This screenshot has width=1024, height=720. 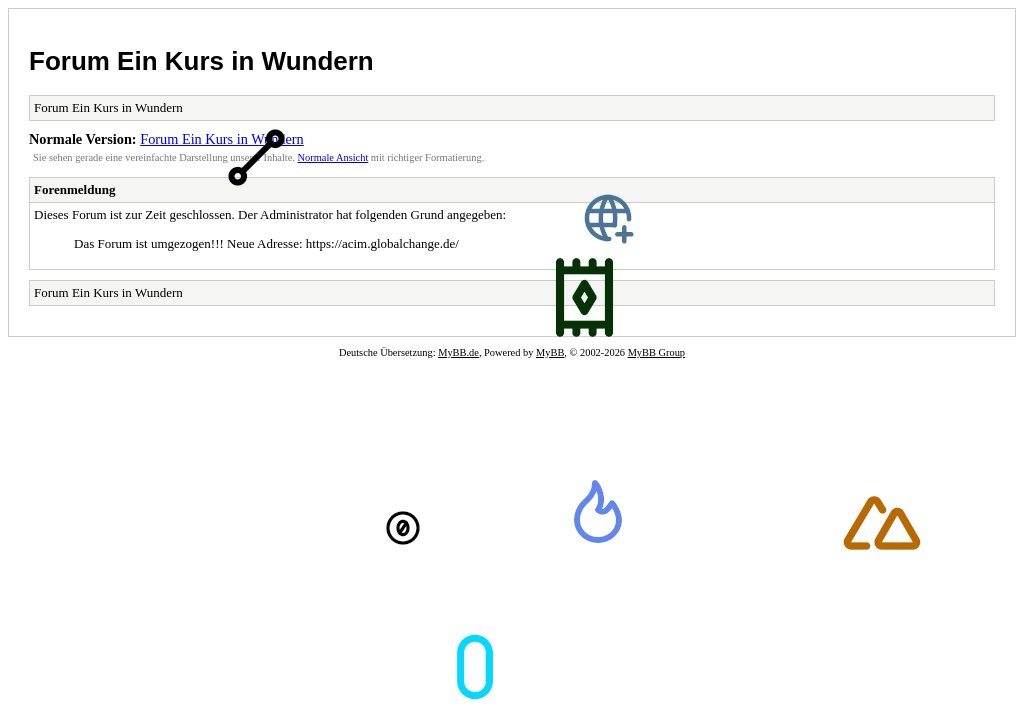 I want to click on nuxt.js framework logo, so click(x=882, y=523).